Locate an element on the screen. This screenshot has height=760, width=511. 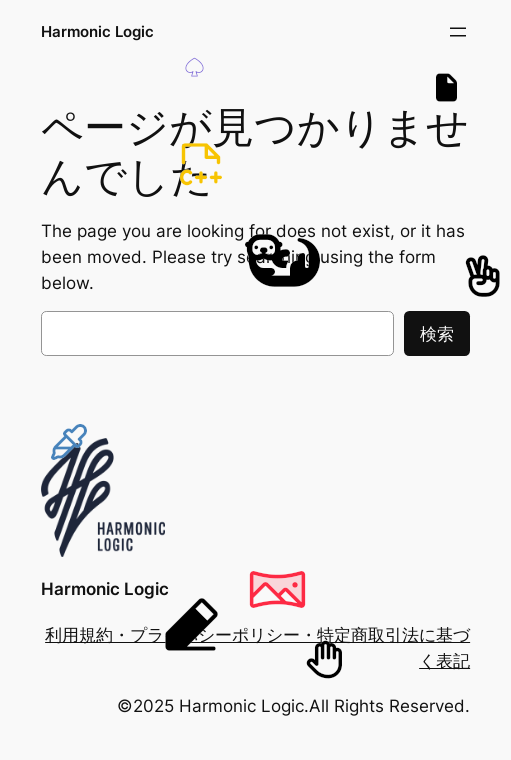
peace sign or victory gesture is located at coordinates (484, 276).